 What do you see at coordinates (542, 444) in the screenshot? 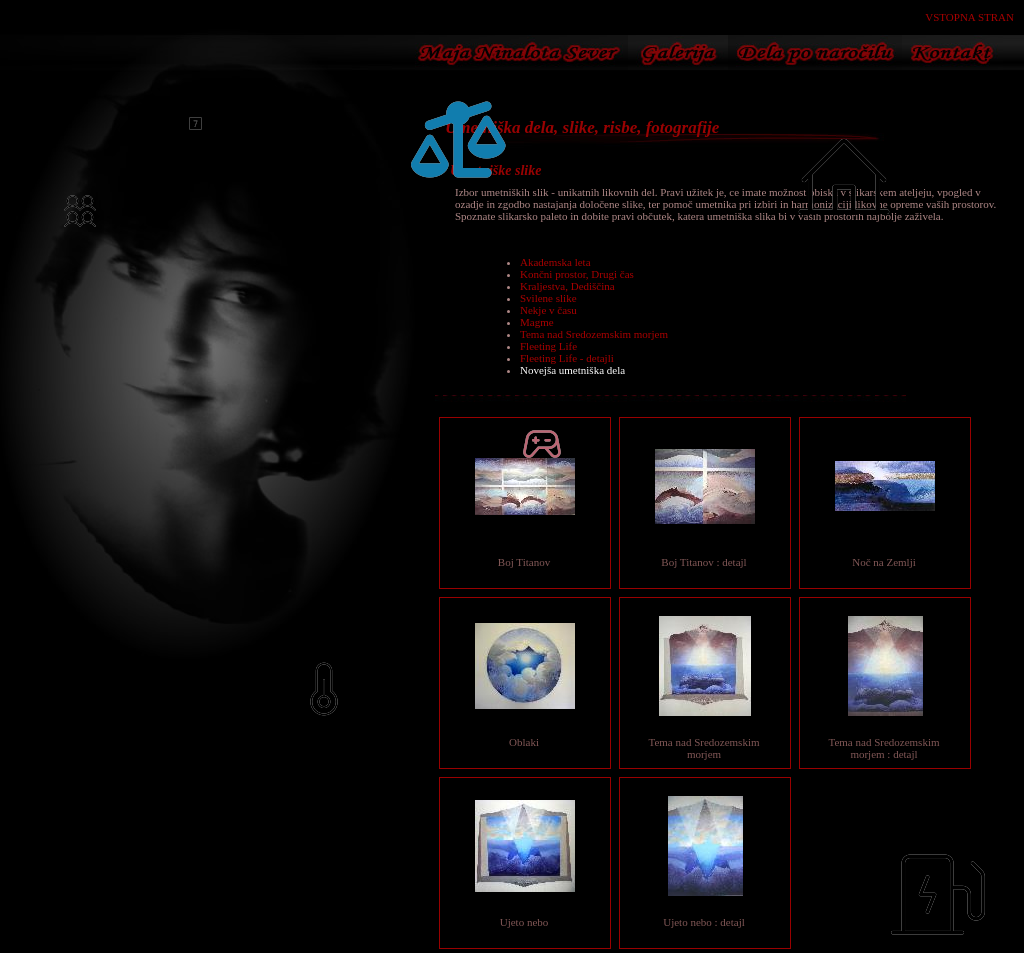
I see `access games or gaming features` at bounding box center [542, 444].